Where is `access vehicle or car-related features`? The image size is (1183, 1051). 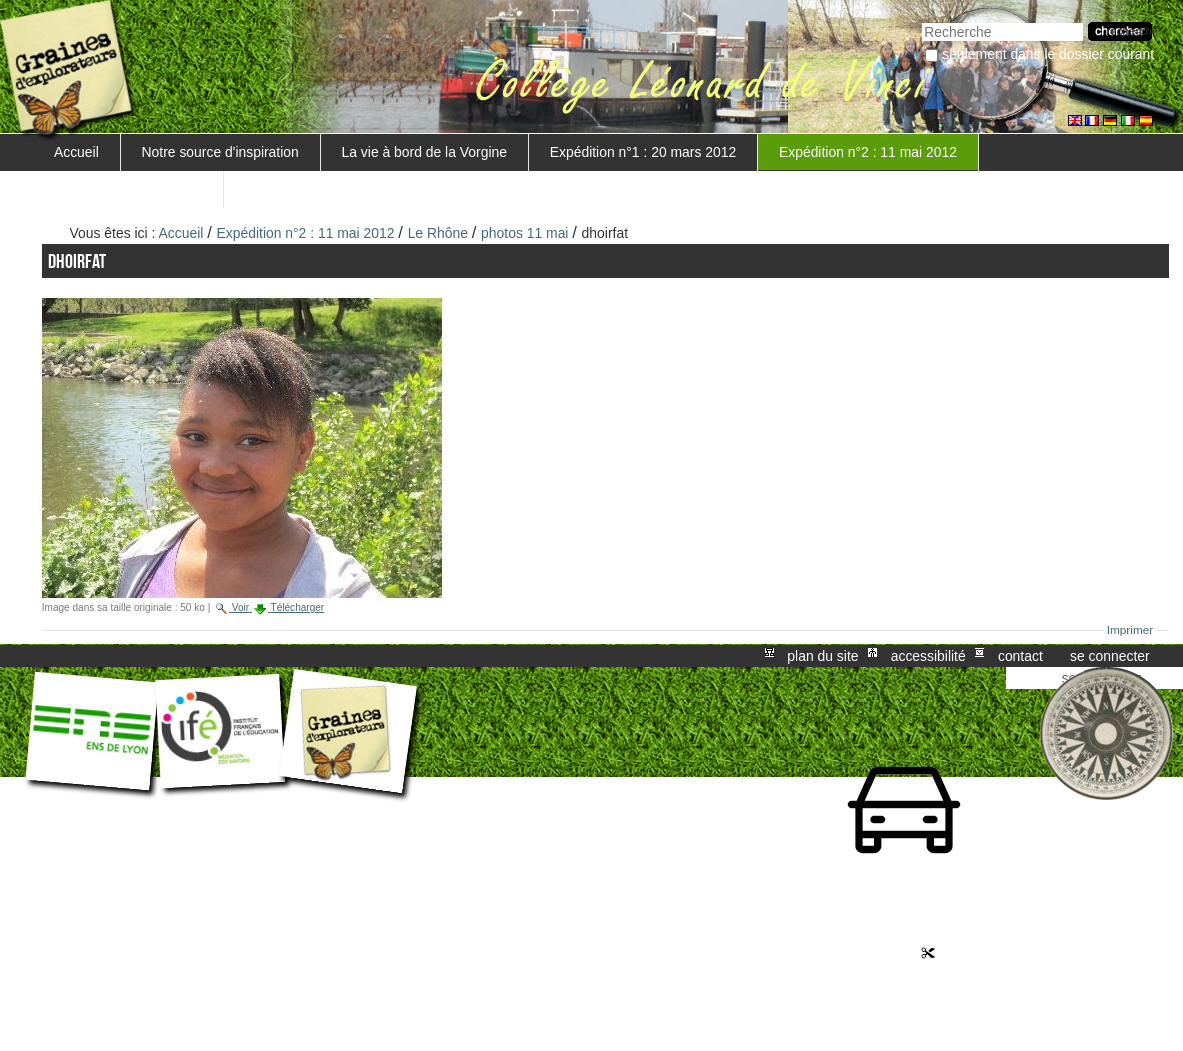
access vehicle or car-related features is located at coordinates (904, 812).